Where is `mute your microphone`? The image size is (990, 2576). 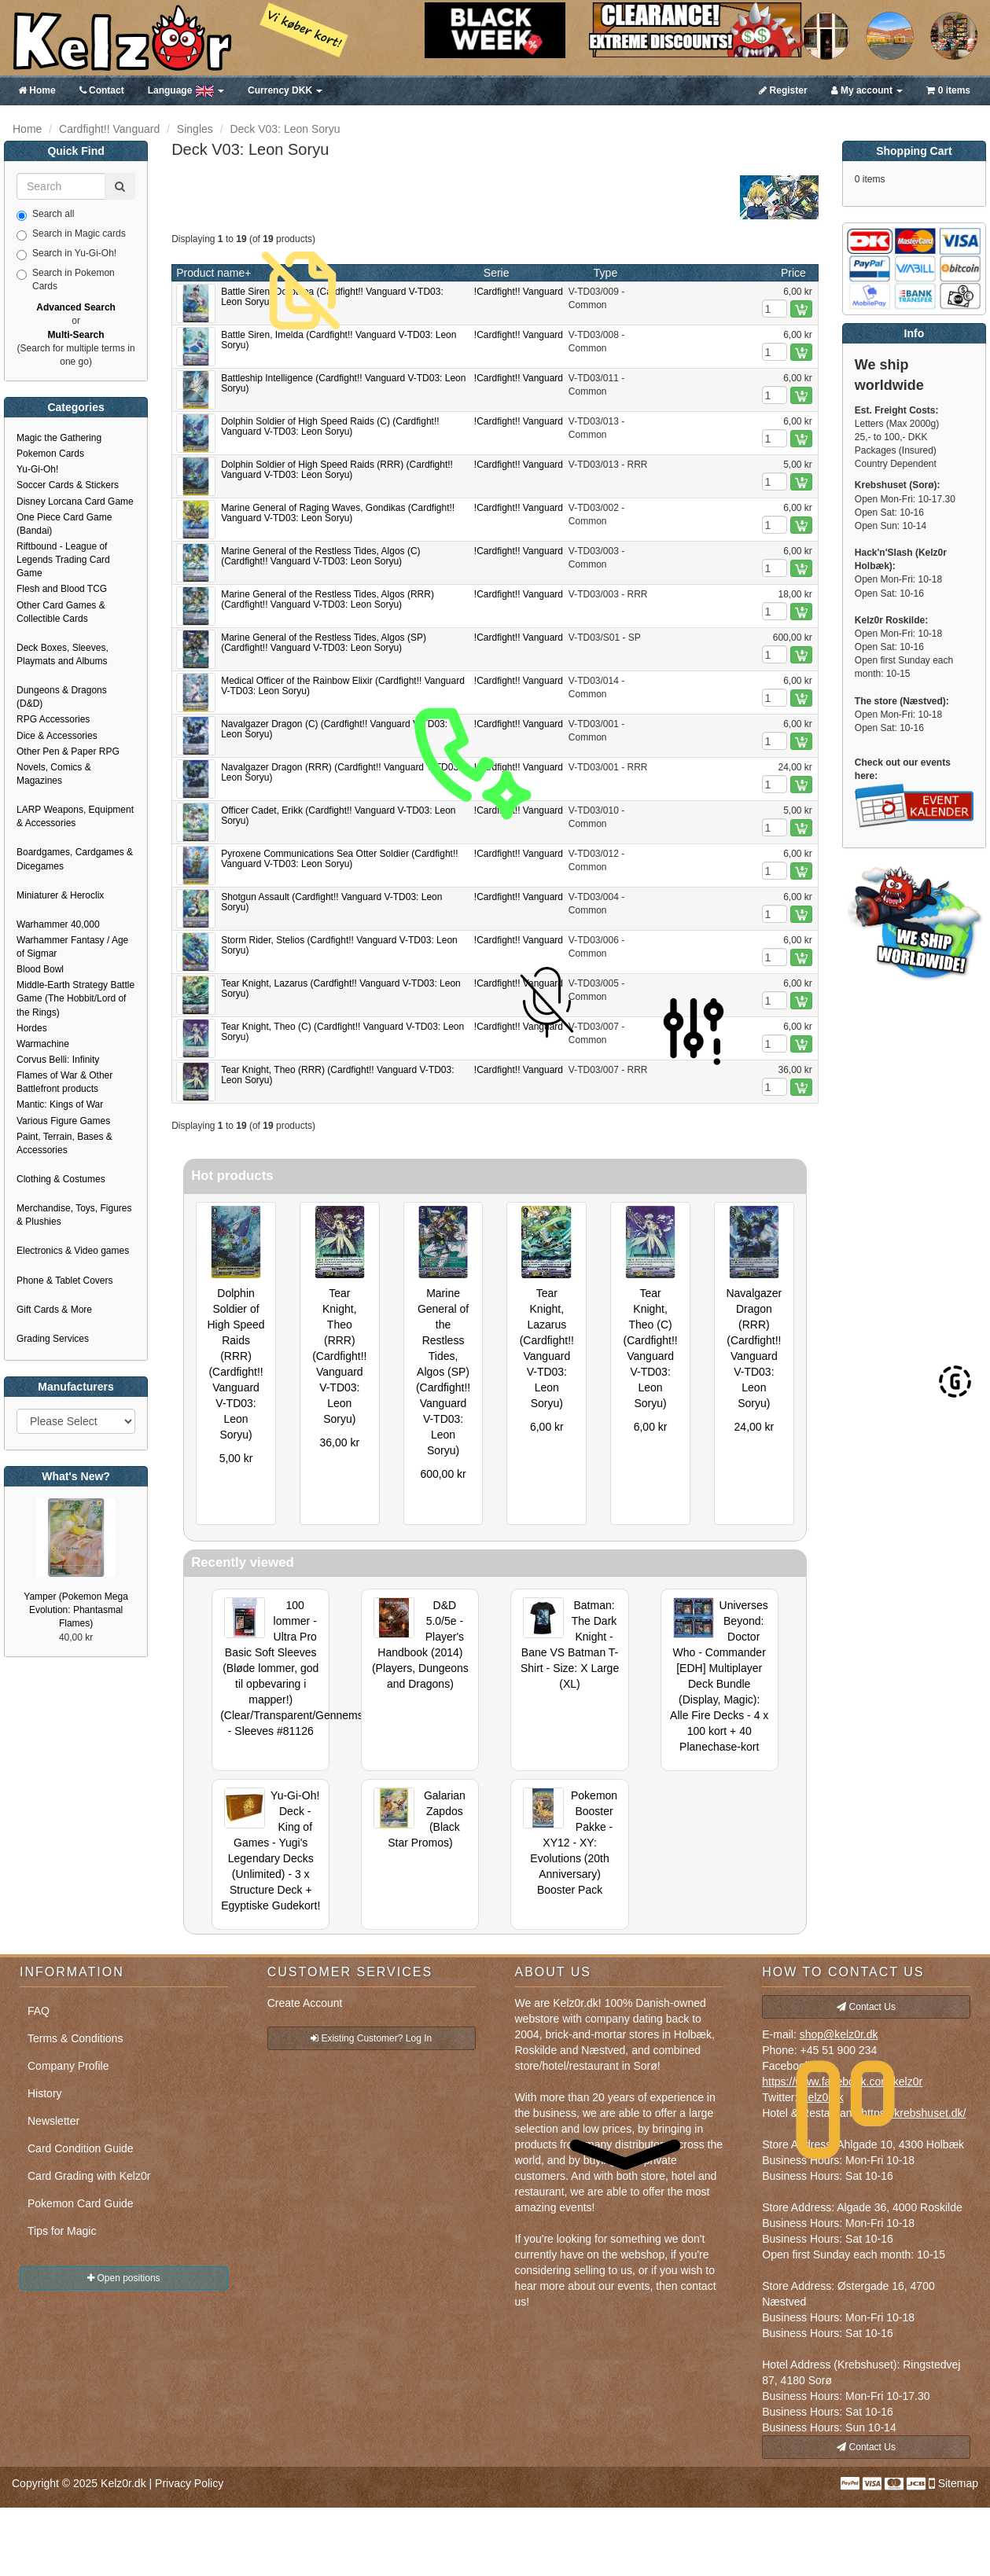 mute your microphone is located at coordinates (547, 1001).